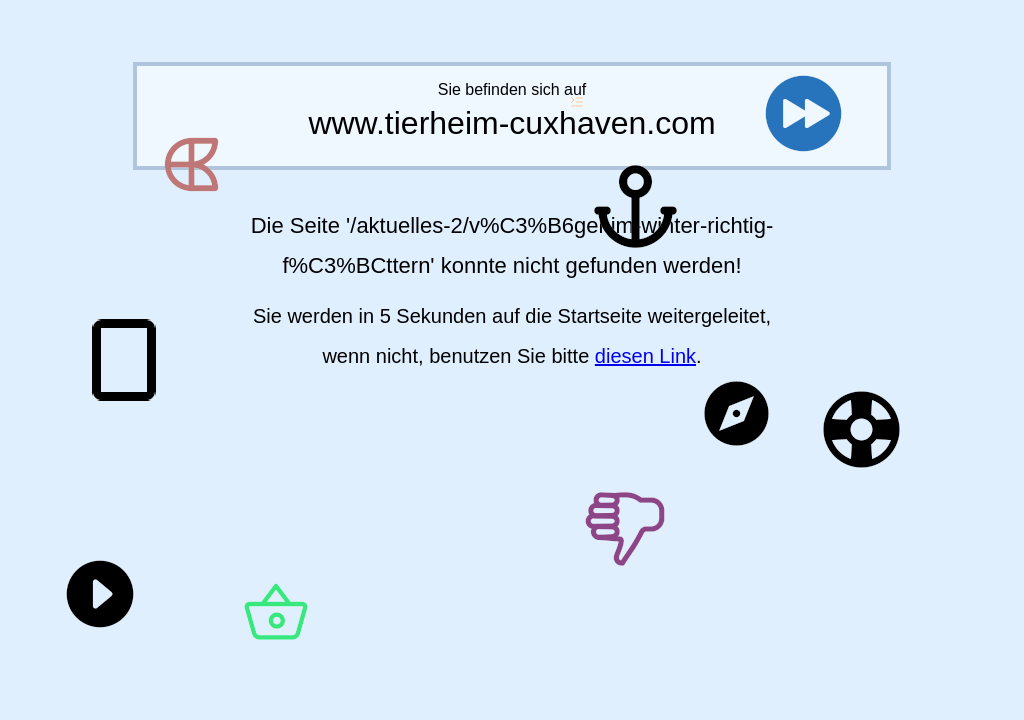  Describe the element at coordinates (635, 206) in the screenshot. I see `anchor element to a fixed position` at that location.